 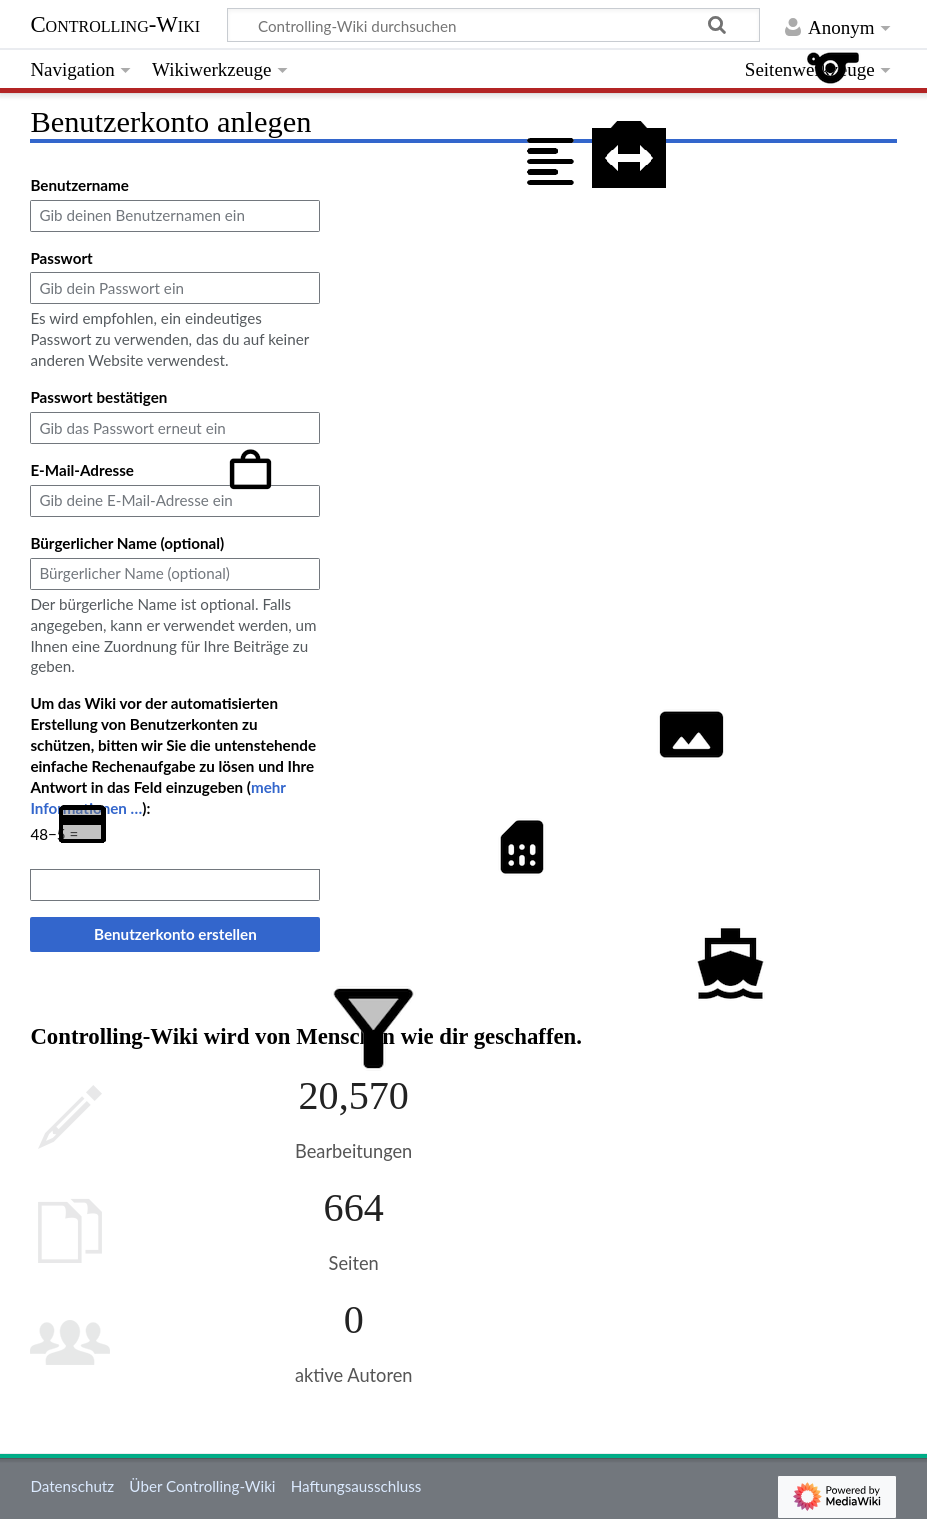 What do you see at coordinates (550, 161) in the screenshot?
I see `align text to the left` at bounding box center [550, 161].